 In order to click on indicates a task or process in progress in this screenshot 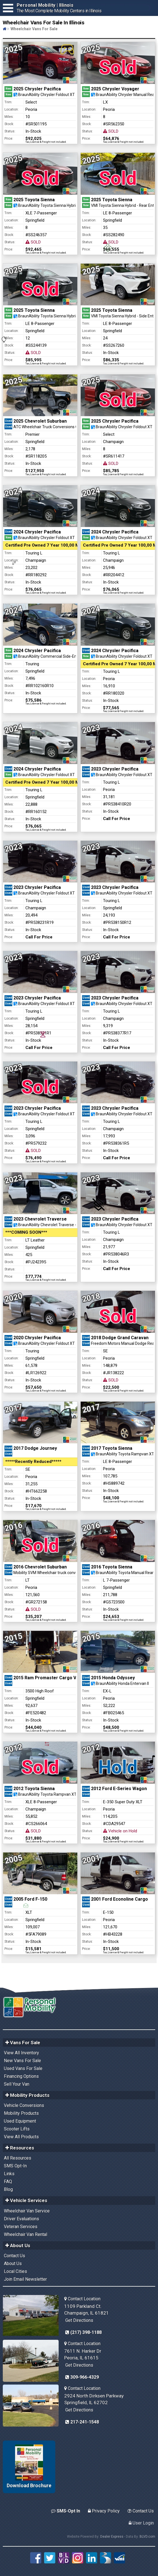, I will do `click(43, 1034)`.